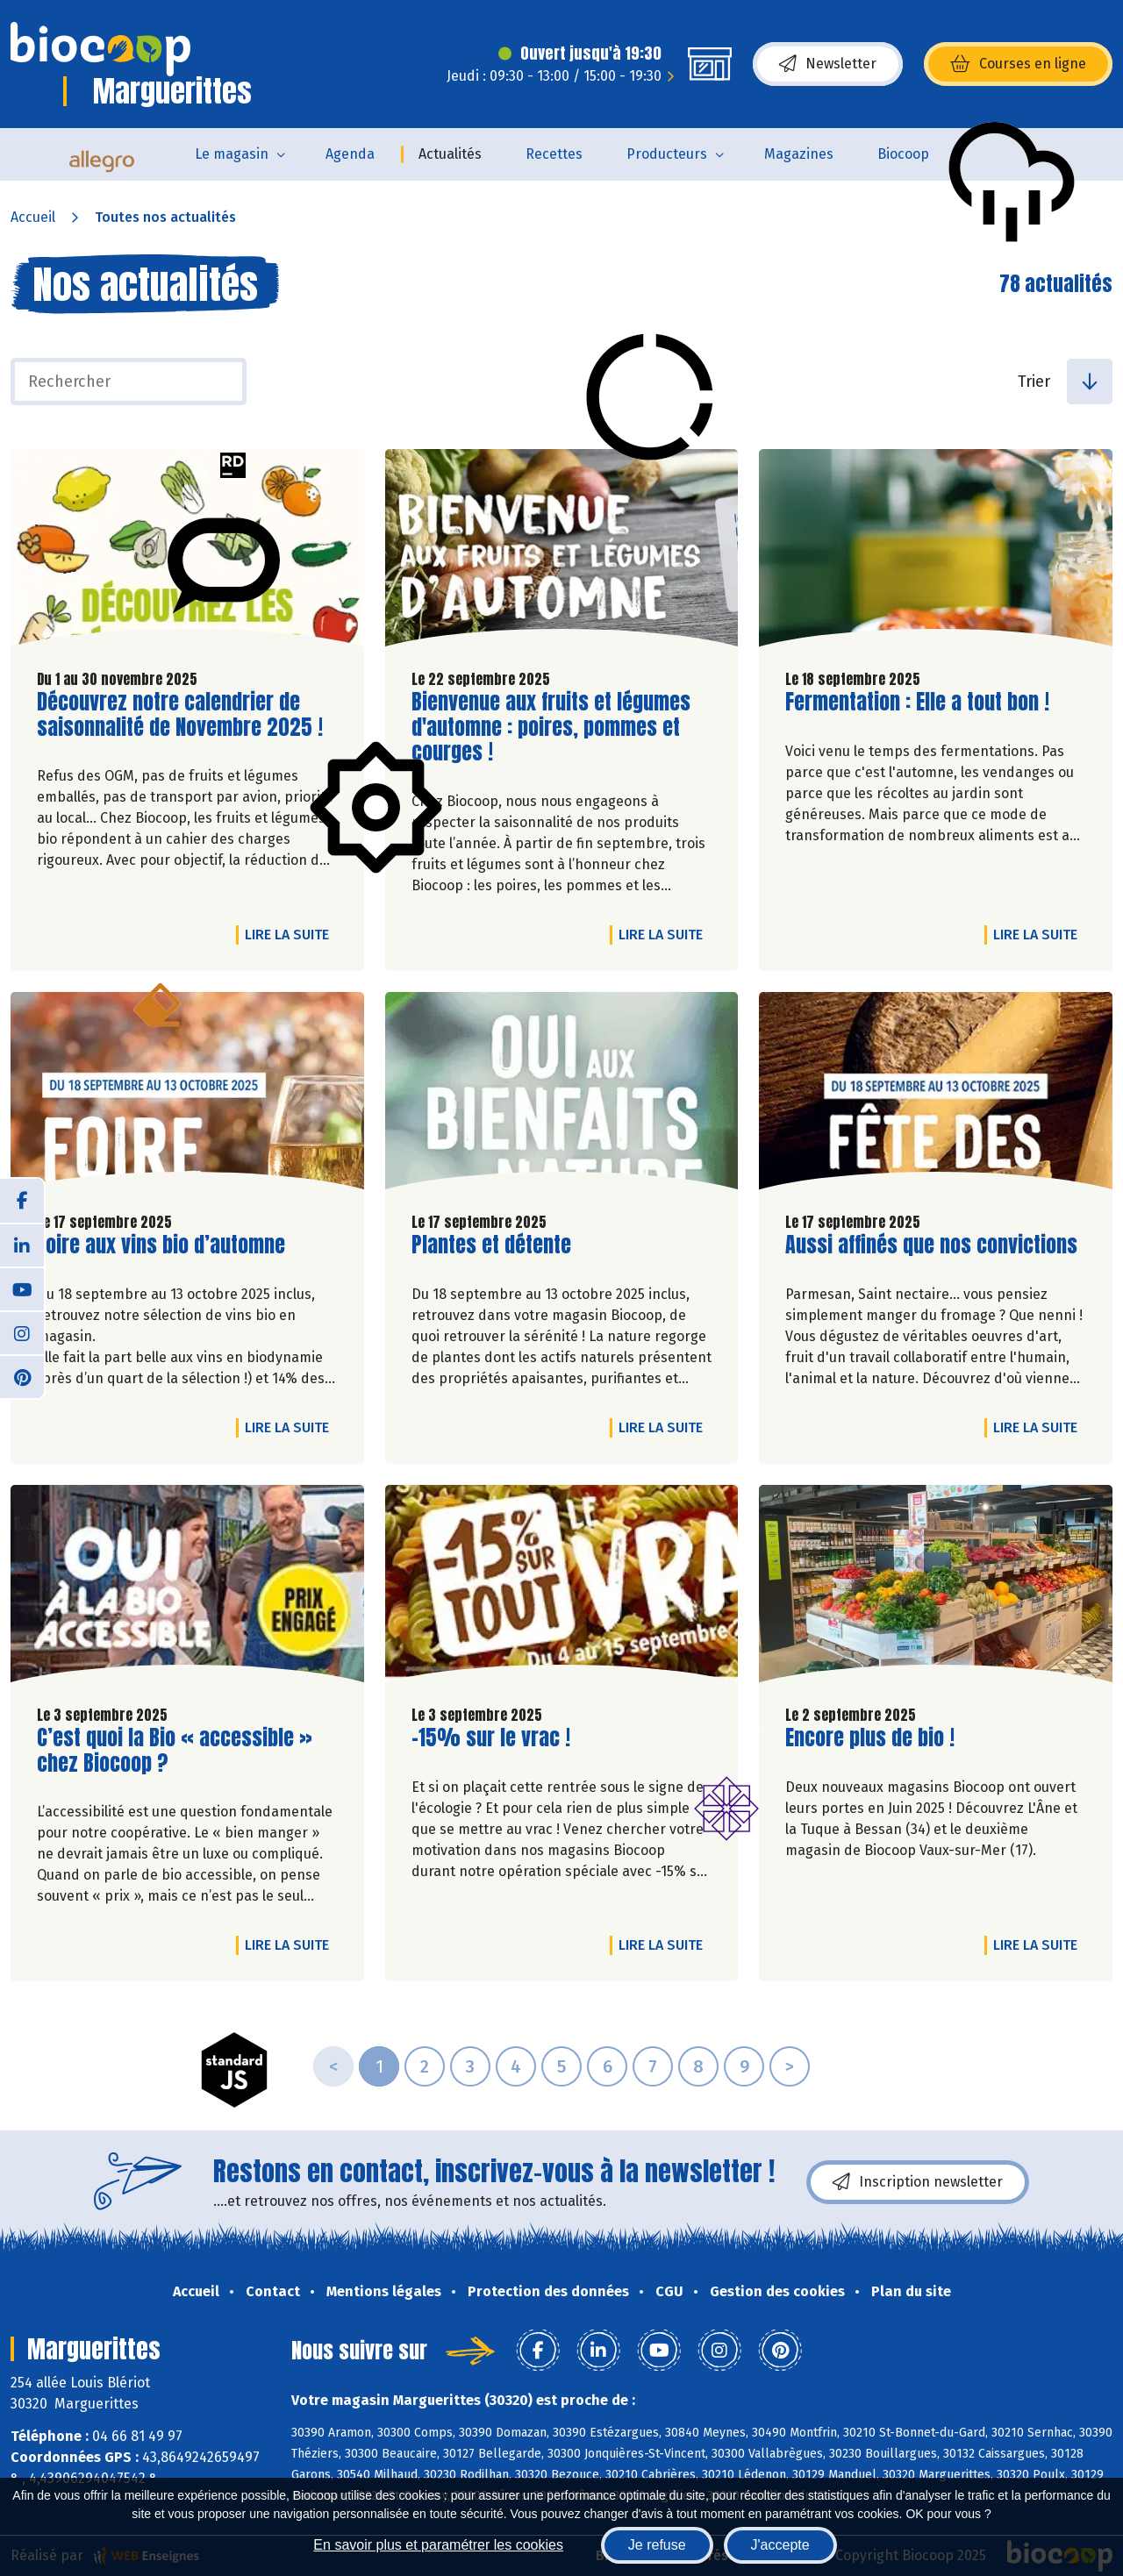 This screenshot has width=1123, height=2576. Describe the element at coordinates (649, 396) in the screenshot. I see `view data breakdown by category` at that location.